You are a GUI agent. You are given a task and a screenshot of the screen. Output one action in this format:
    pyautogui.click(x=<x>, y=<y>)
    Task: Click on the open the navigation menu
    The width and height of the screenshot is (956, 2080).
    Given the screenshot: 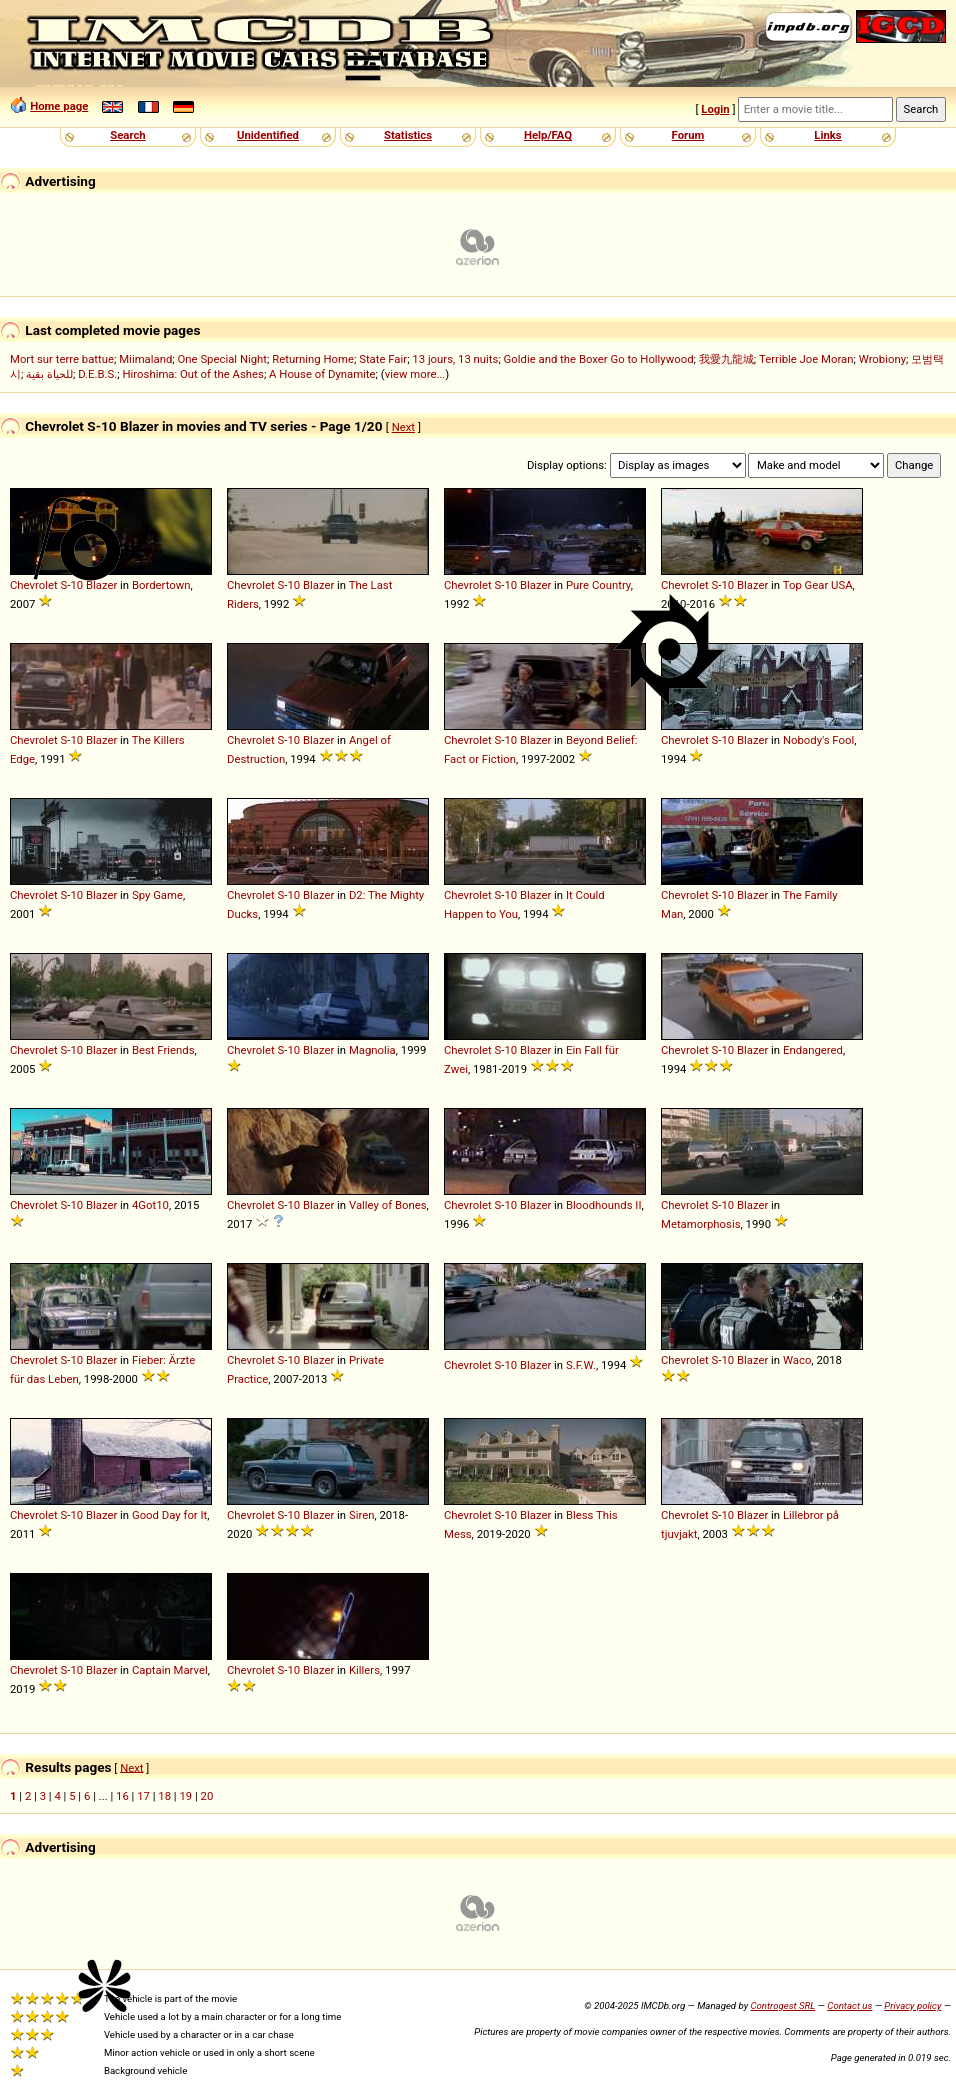 What is the action you would take?
    pyautogui.click(x=363, y=68)
    